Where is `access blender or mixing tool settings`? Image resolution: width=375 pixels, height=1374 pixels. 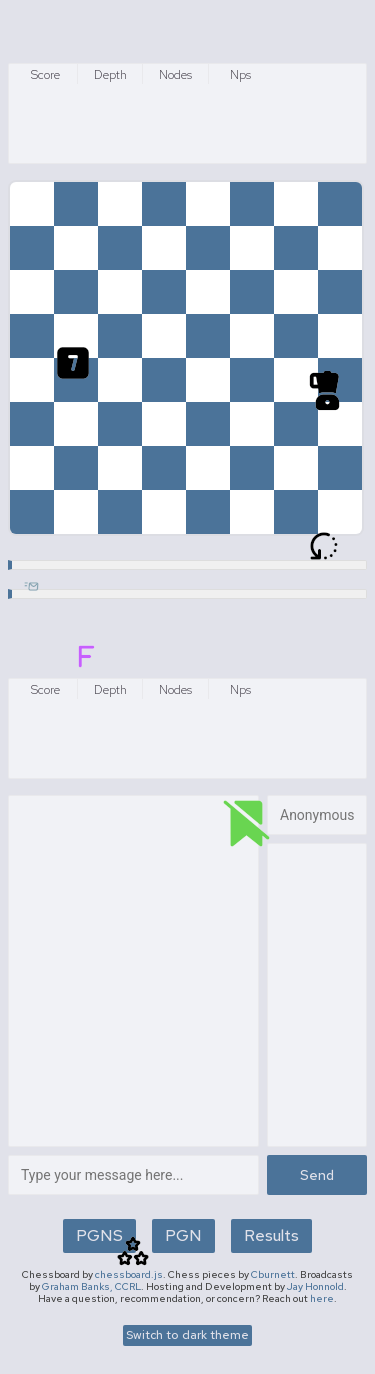 access blender or mixing tool settings is located at coordinates (325, 390).